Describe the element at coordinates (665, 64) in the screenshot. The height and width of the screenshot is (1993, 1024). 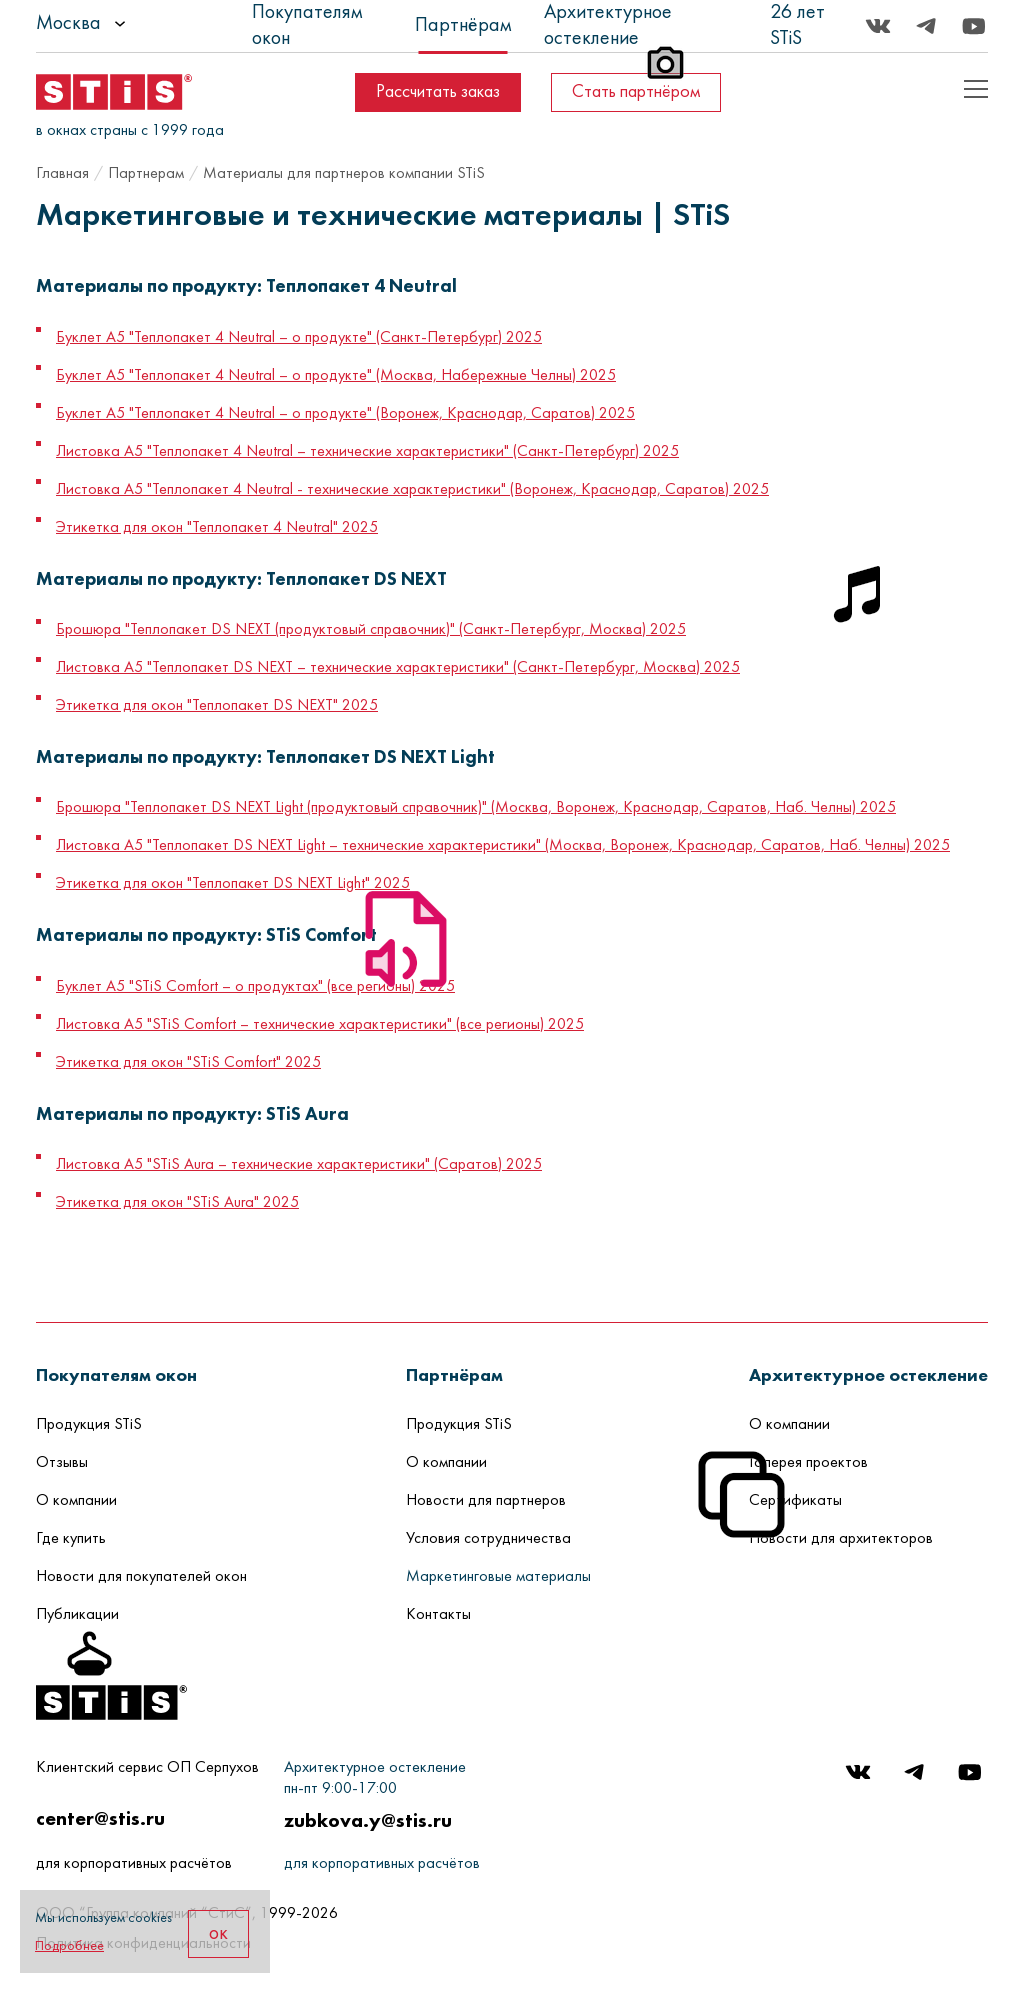
I see `take a photo` at that location.